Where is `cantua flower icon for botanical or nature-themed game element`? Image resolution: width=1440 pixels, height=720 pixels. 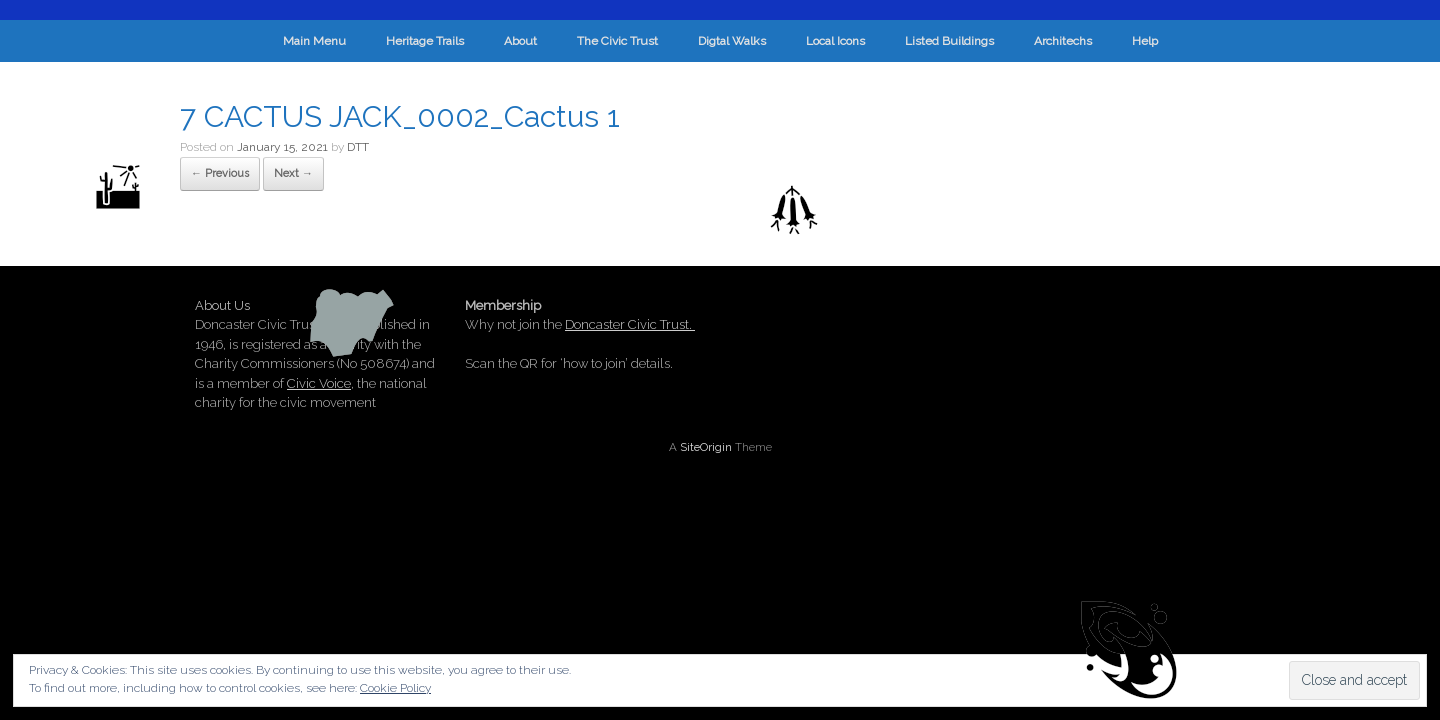
cantua flower icon for botanical or nature-themed game element is located at coordinates (794, 210).